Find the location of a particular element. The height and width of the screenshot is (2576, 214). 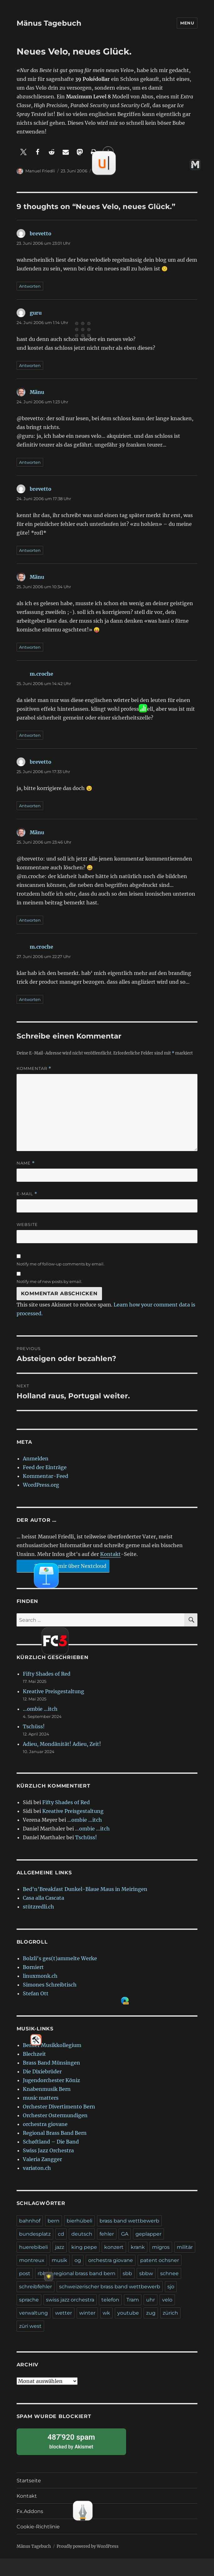

view all applications is located at coordinates (83, 329).